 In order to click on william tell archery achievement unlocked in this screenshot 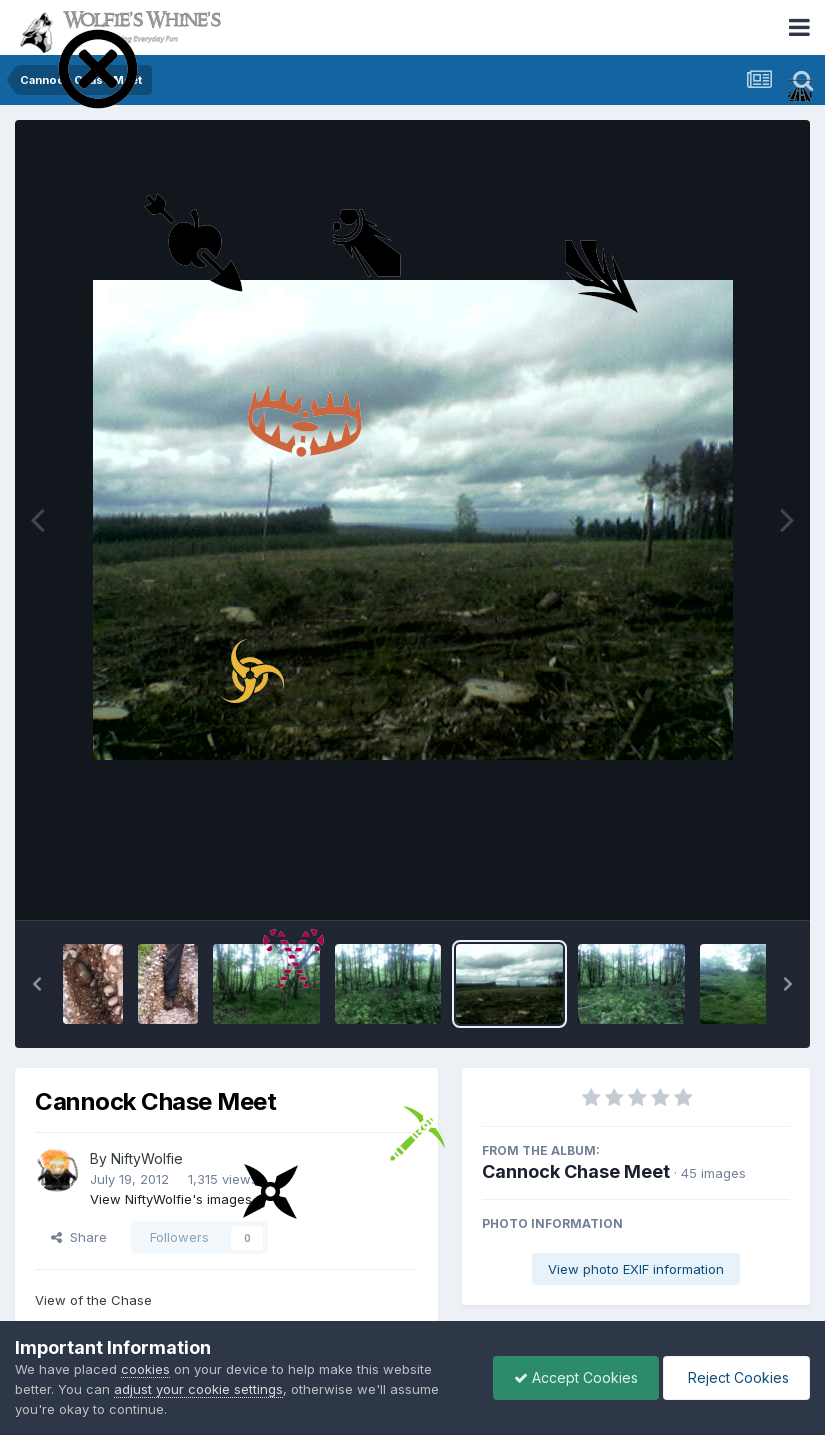, I will do `click(193, 243)`.